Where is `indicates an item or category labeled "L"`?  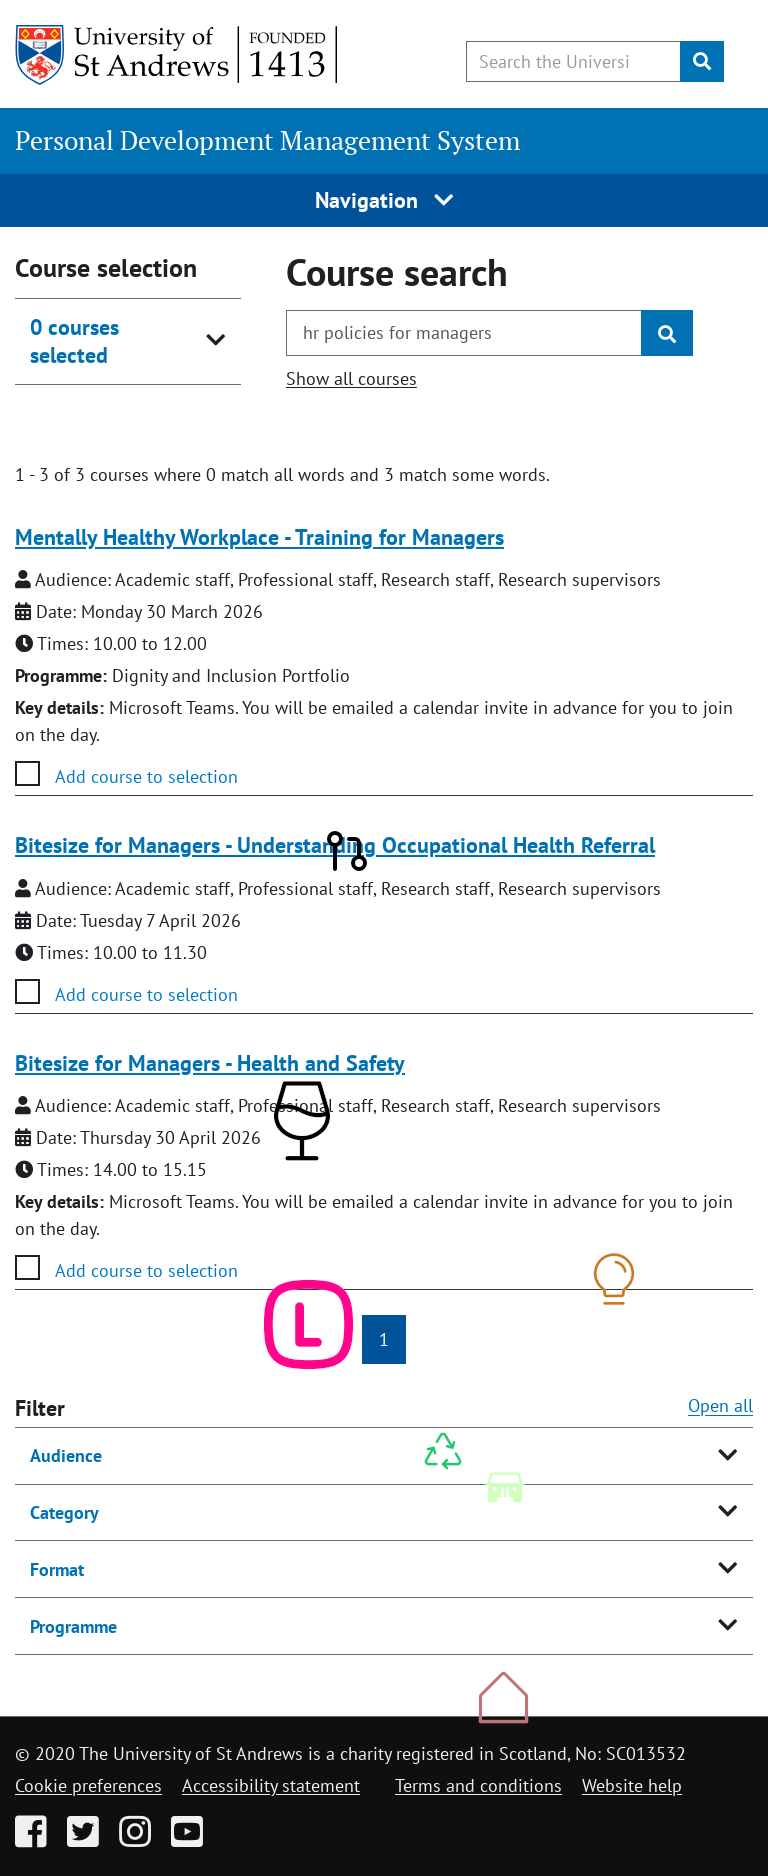 indicates an item or category labeled "L" is located at coordinates (308, 1324).